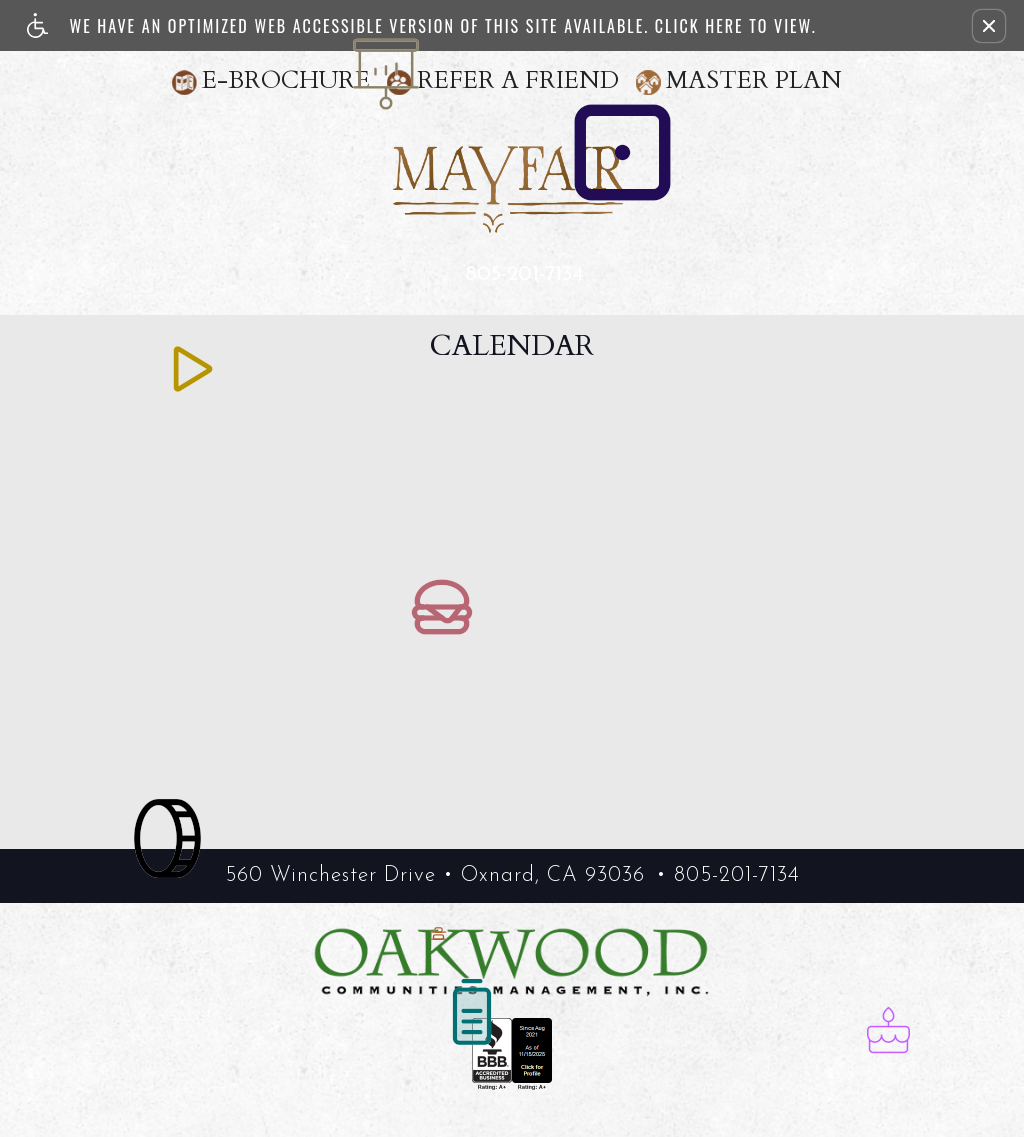 The height and width of the screenshot is (1137, 1024). What do you see at coordinates (167, 838) in the screenshot?
I see `view account balance or currency` at bounding box center [167, 838].